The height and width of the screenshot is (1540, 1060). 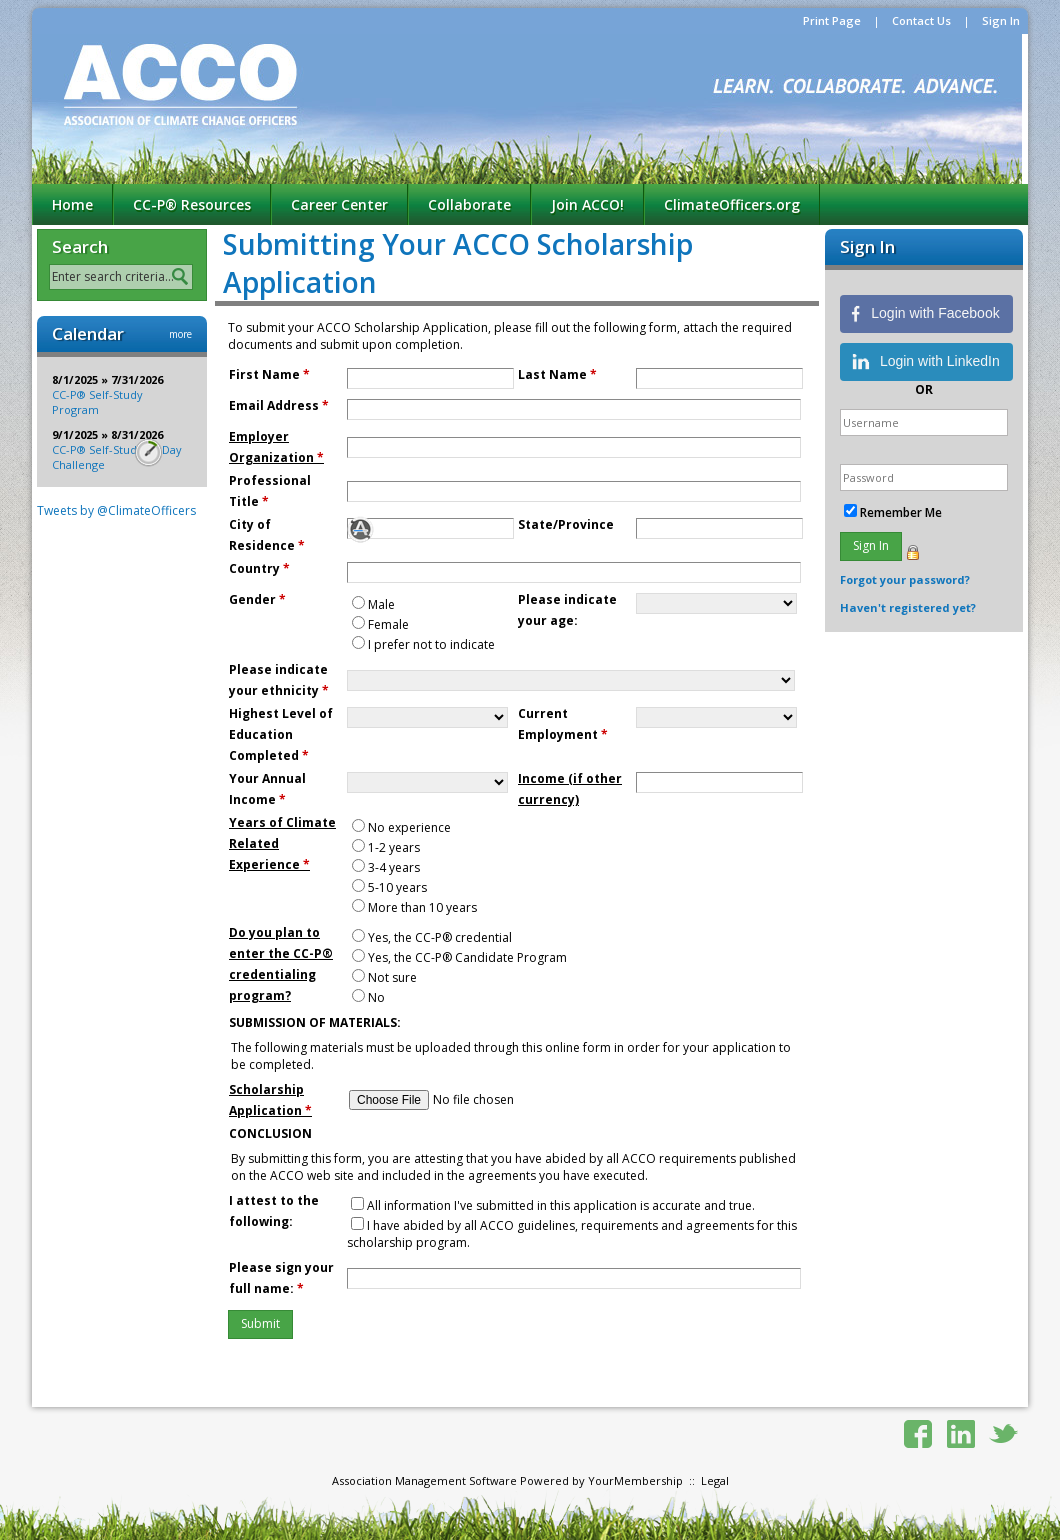 What do you see at coordinates (148, 452) in the screenshot?
I see `open sysprof system profiler` at bounding box center [148, 452].